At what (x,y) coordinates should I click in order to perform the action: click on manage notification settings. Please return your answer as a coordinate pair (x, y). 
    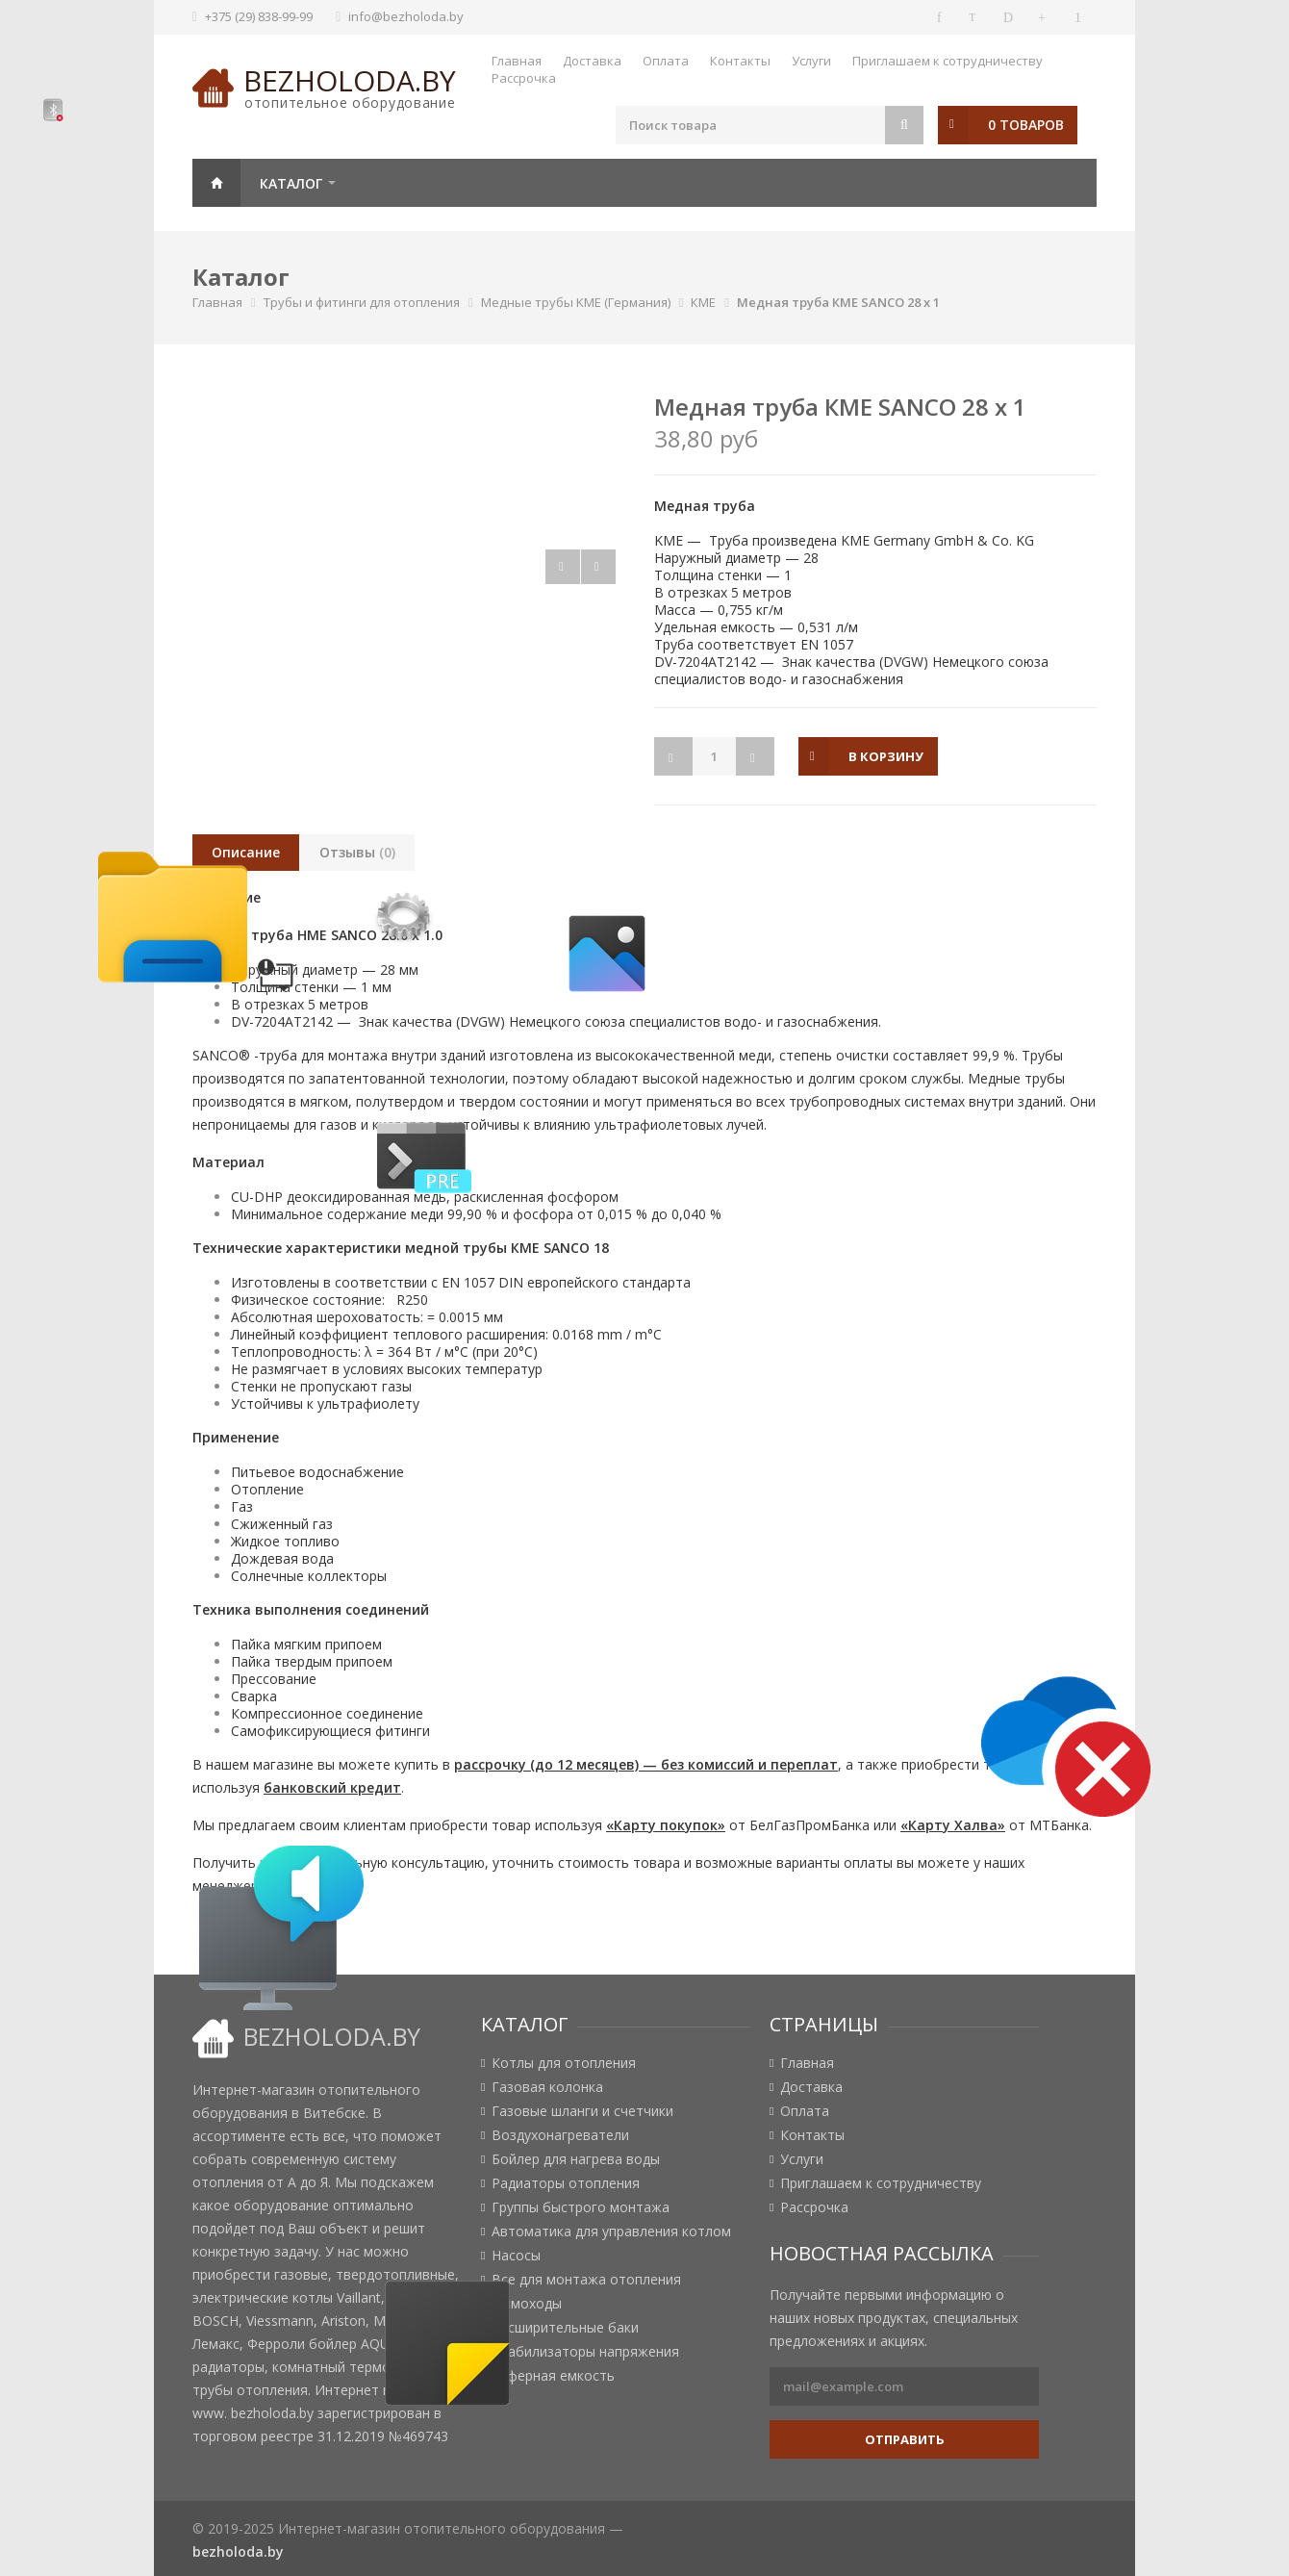
    Looking at the image, I should click on (276, 975).